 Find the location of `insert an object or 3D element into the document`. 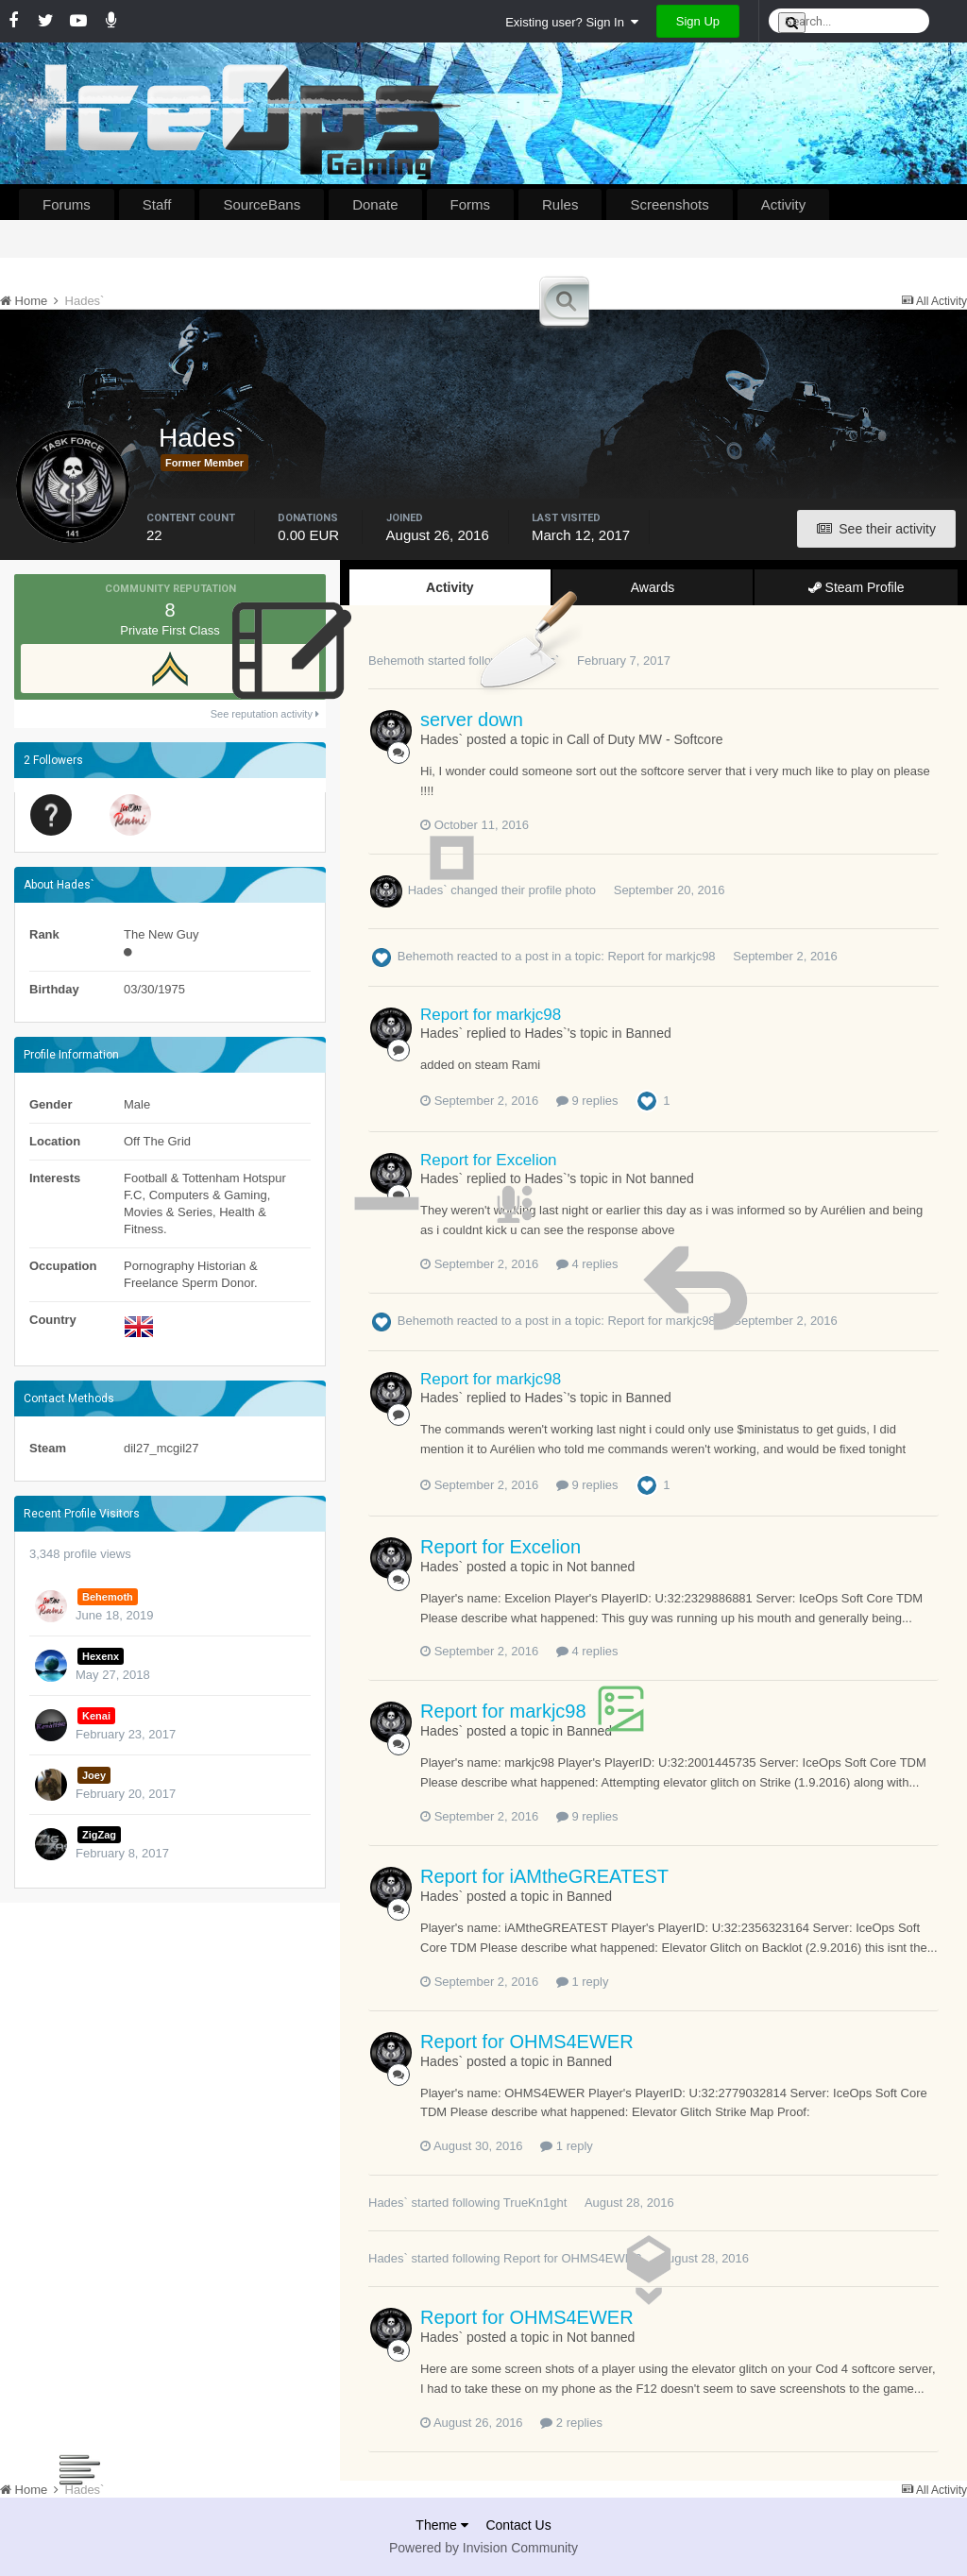

insert an object or 3D element into the document is located at coordinates (649, 2270).